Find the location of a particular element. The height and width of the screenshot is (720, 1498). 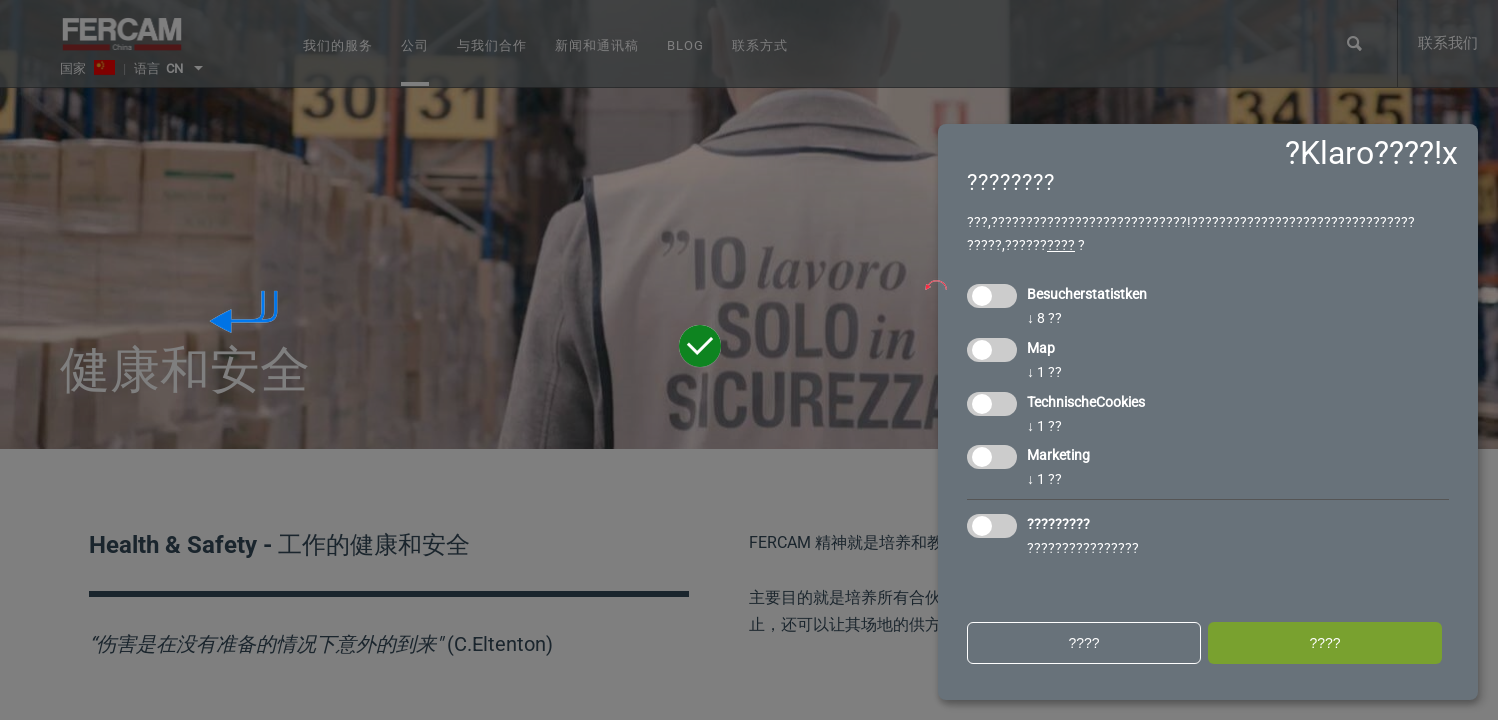

undo the last action is located at coordinates (936, 285).